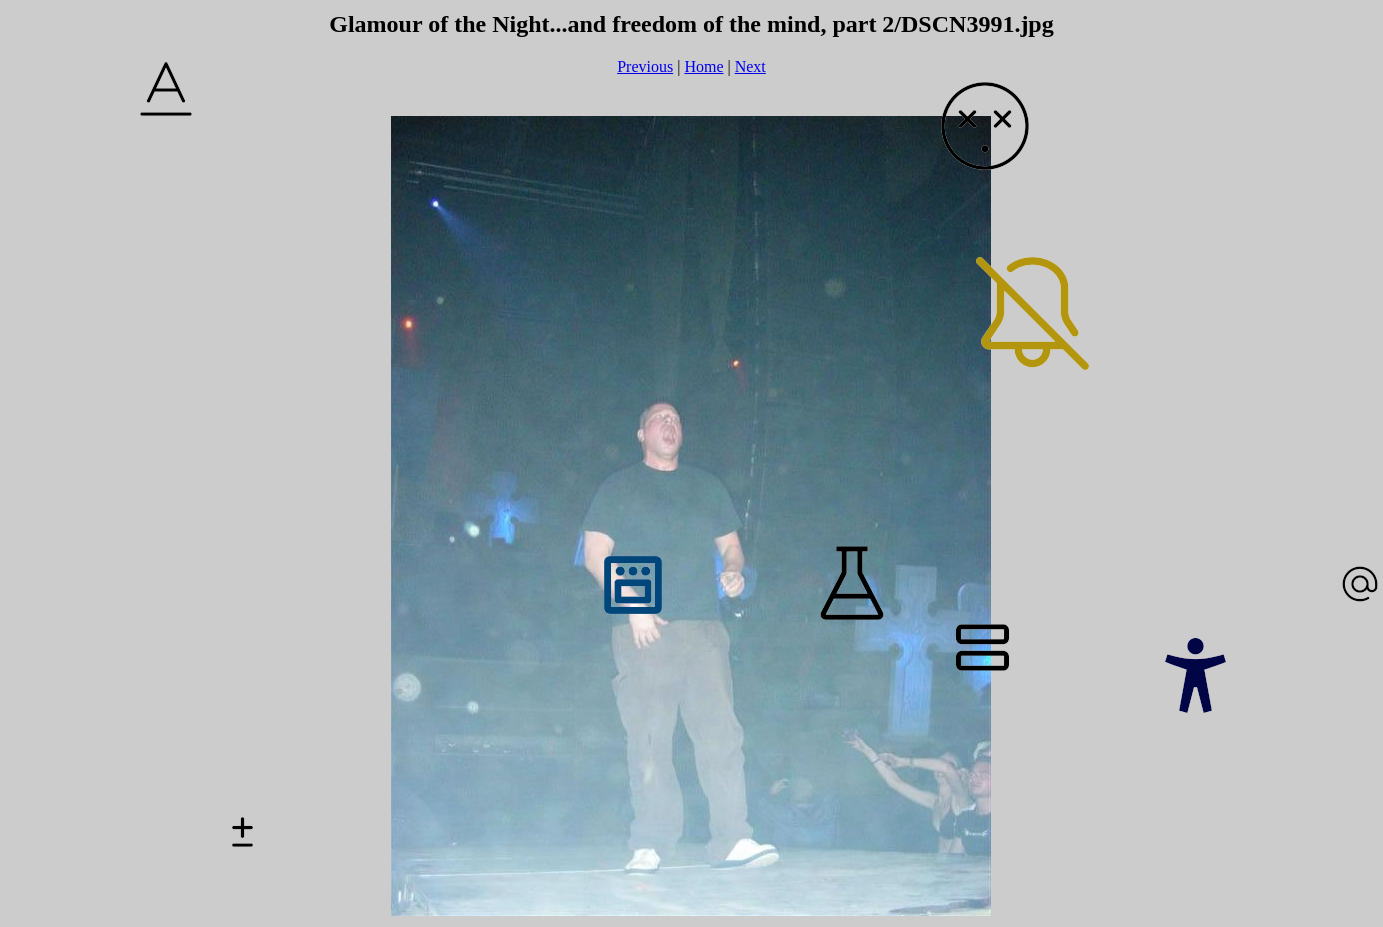 The width and height of the screenshot is (1383, 927). What do you see at coordinates (982, 647) in the screenshot?
I see `switch to row layout view` at bounding box center [982, 647].